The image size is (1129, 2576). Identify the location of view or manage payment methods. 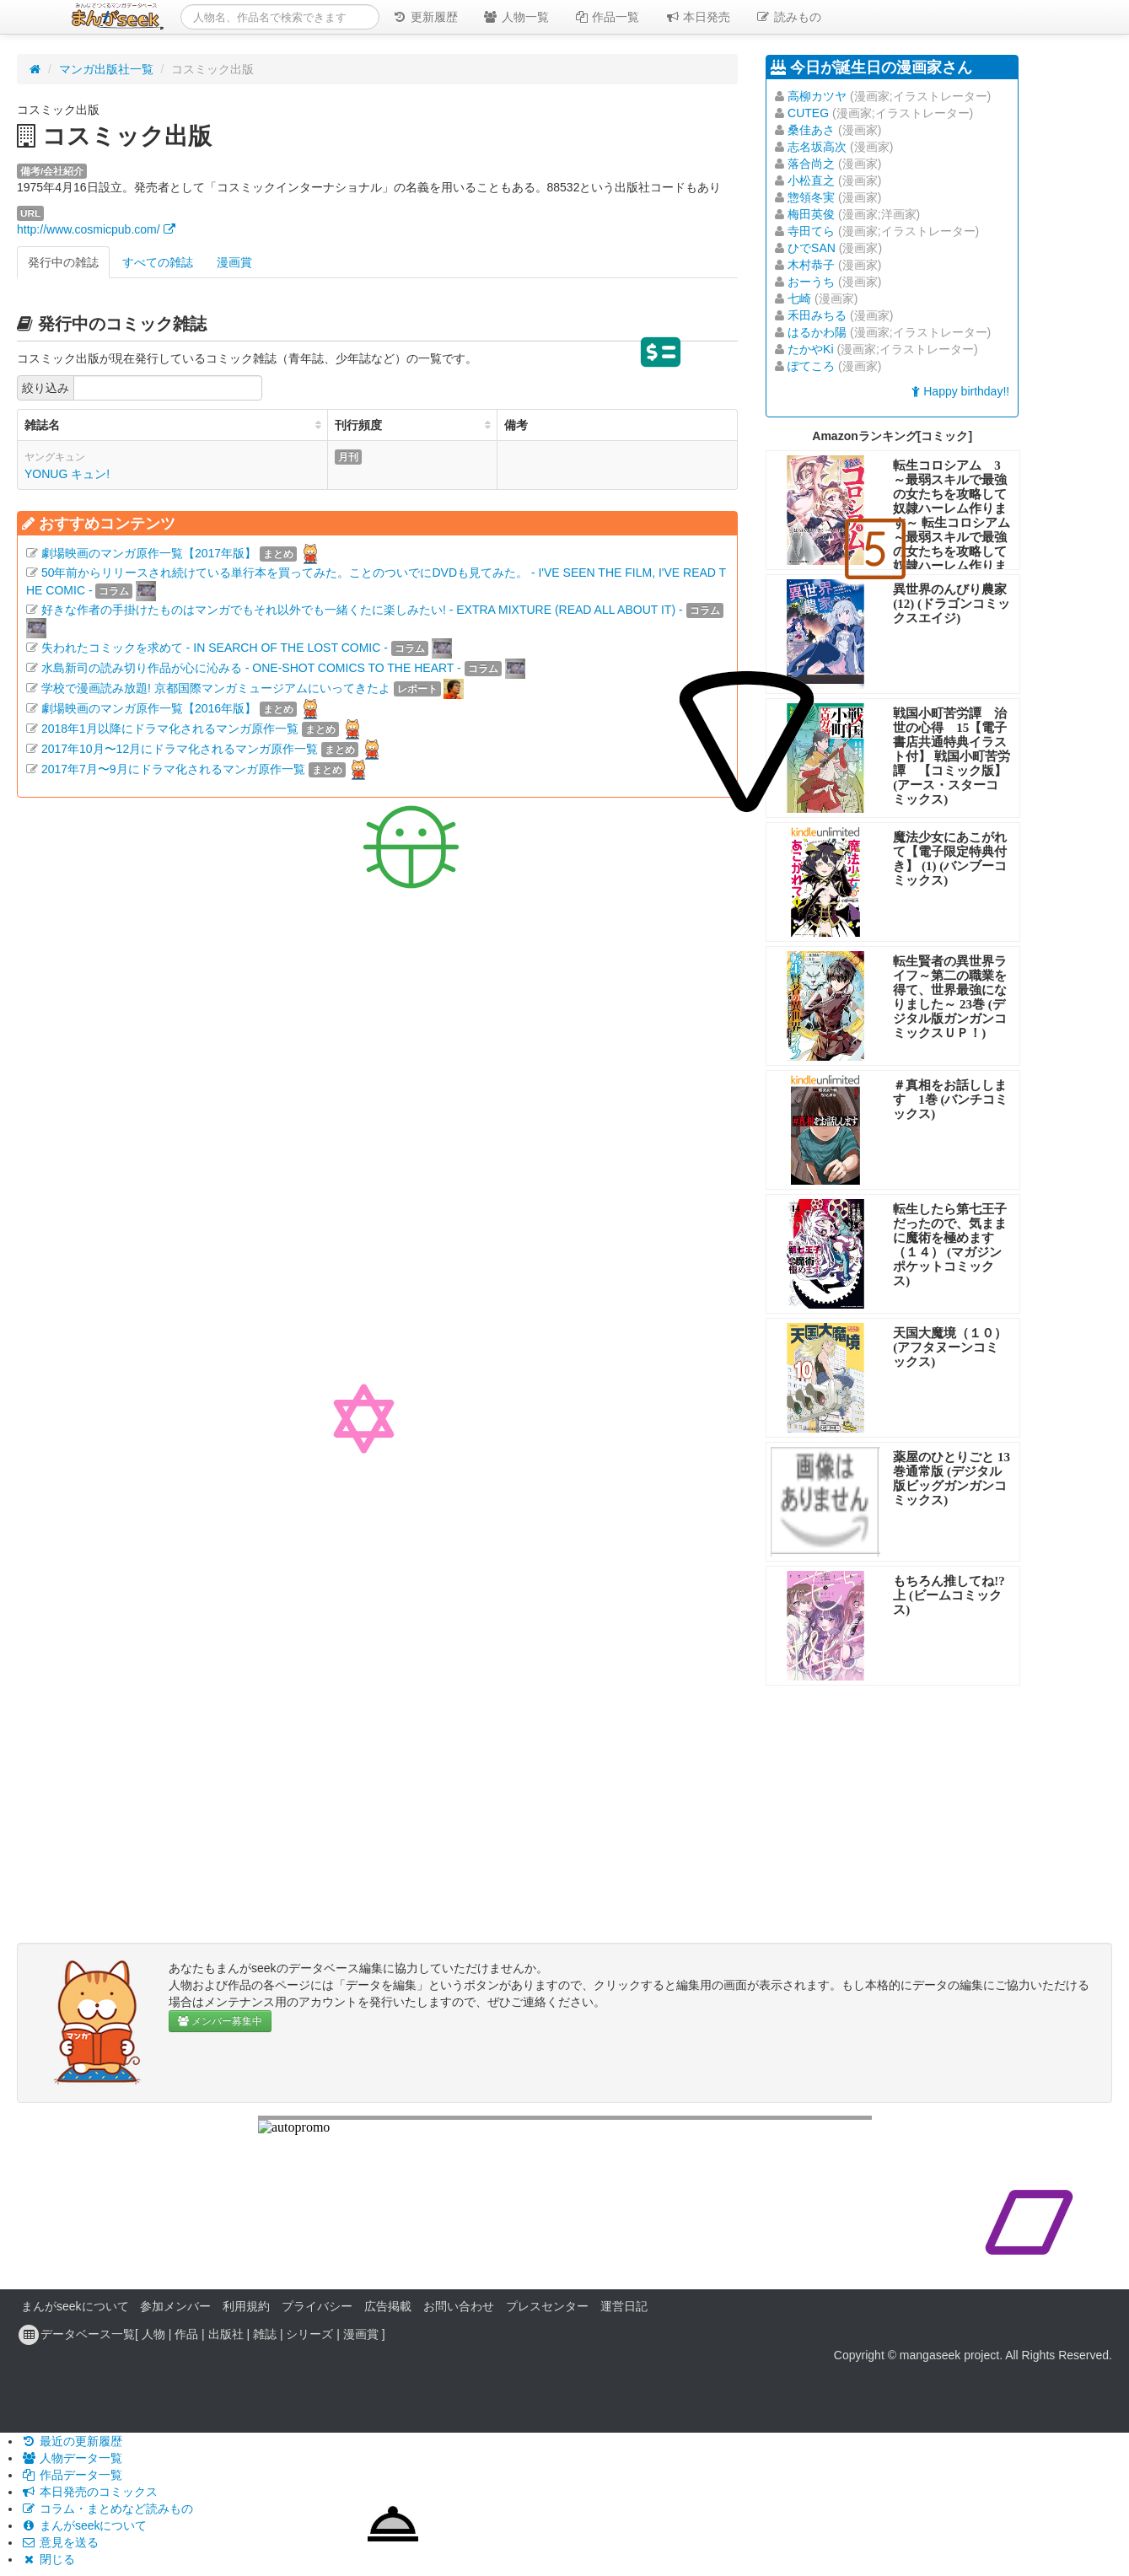
(660, 352).